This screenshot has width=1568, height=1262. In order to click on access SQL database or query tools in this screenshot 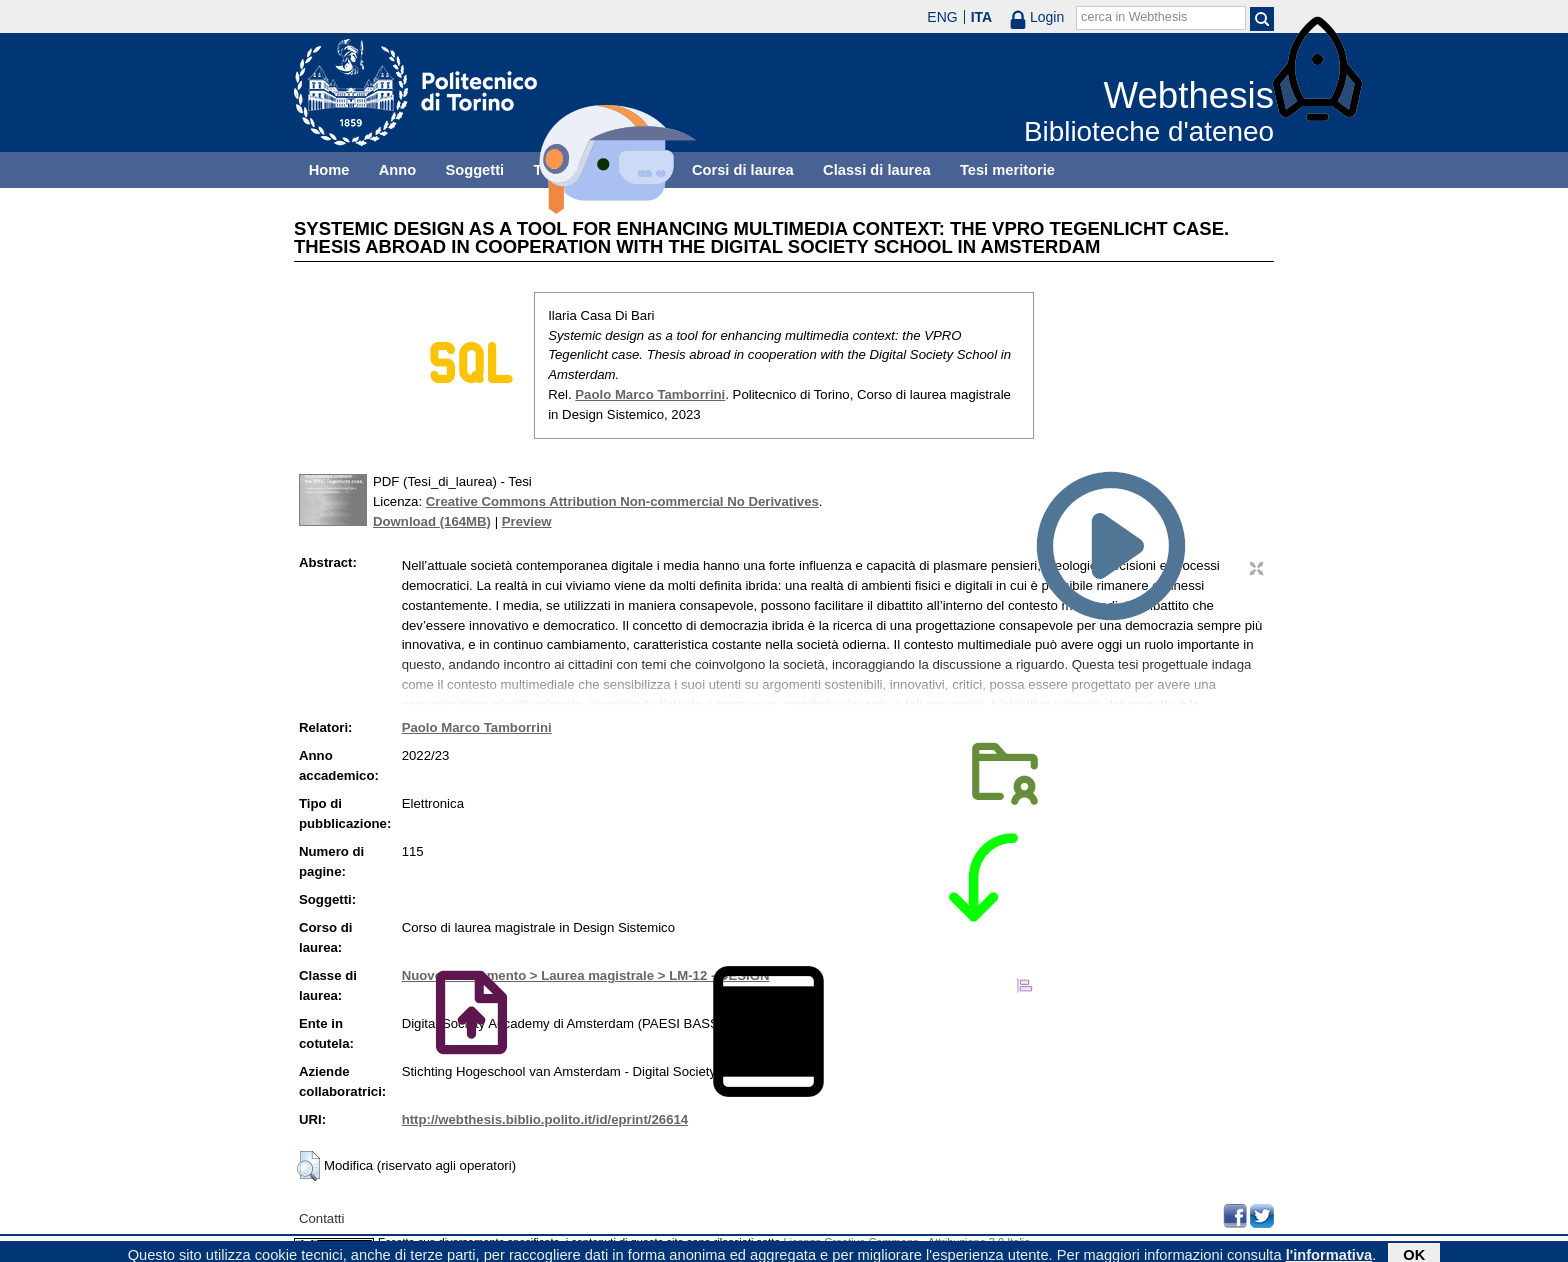, I will do `click(471, 362)`.